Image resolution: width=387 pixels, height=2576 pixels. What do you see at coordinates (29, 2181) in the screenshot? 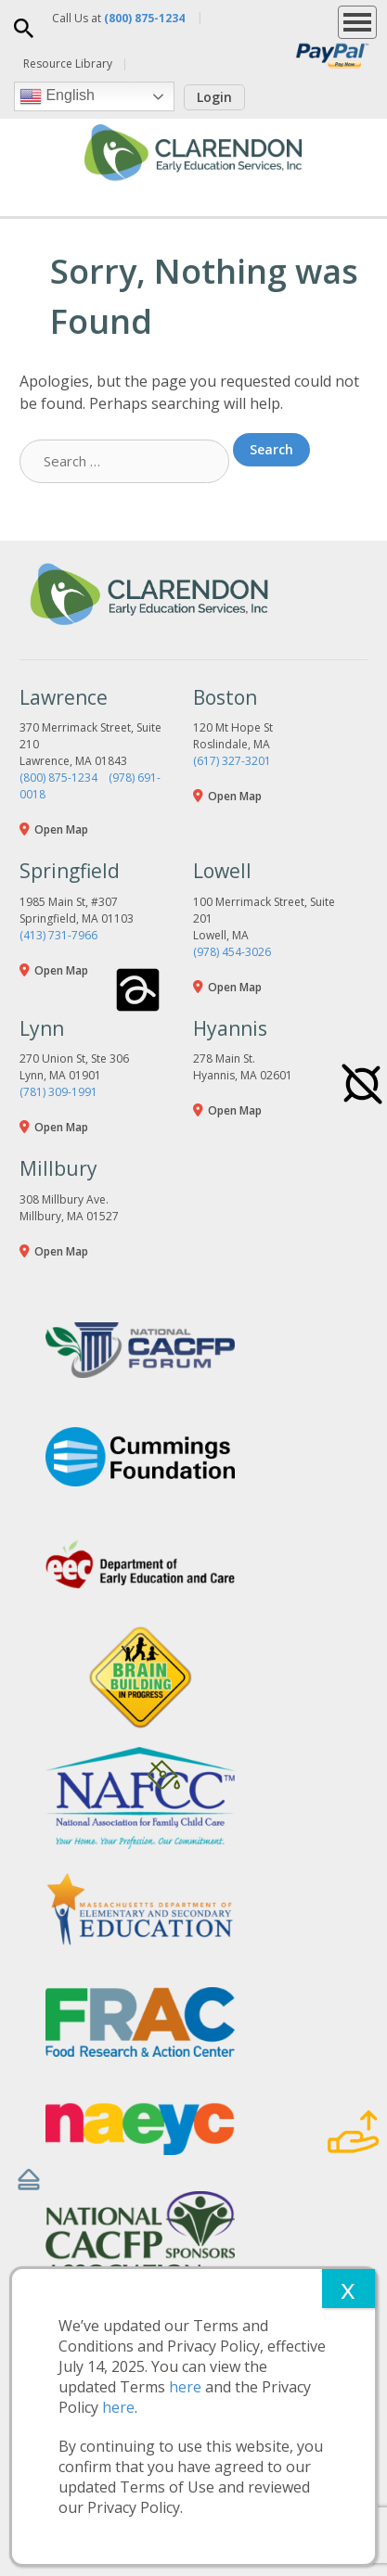
I see `eject media or removable device` at bounding box center [29, 2181].